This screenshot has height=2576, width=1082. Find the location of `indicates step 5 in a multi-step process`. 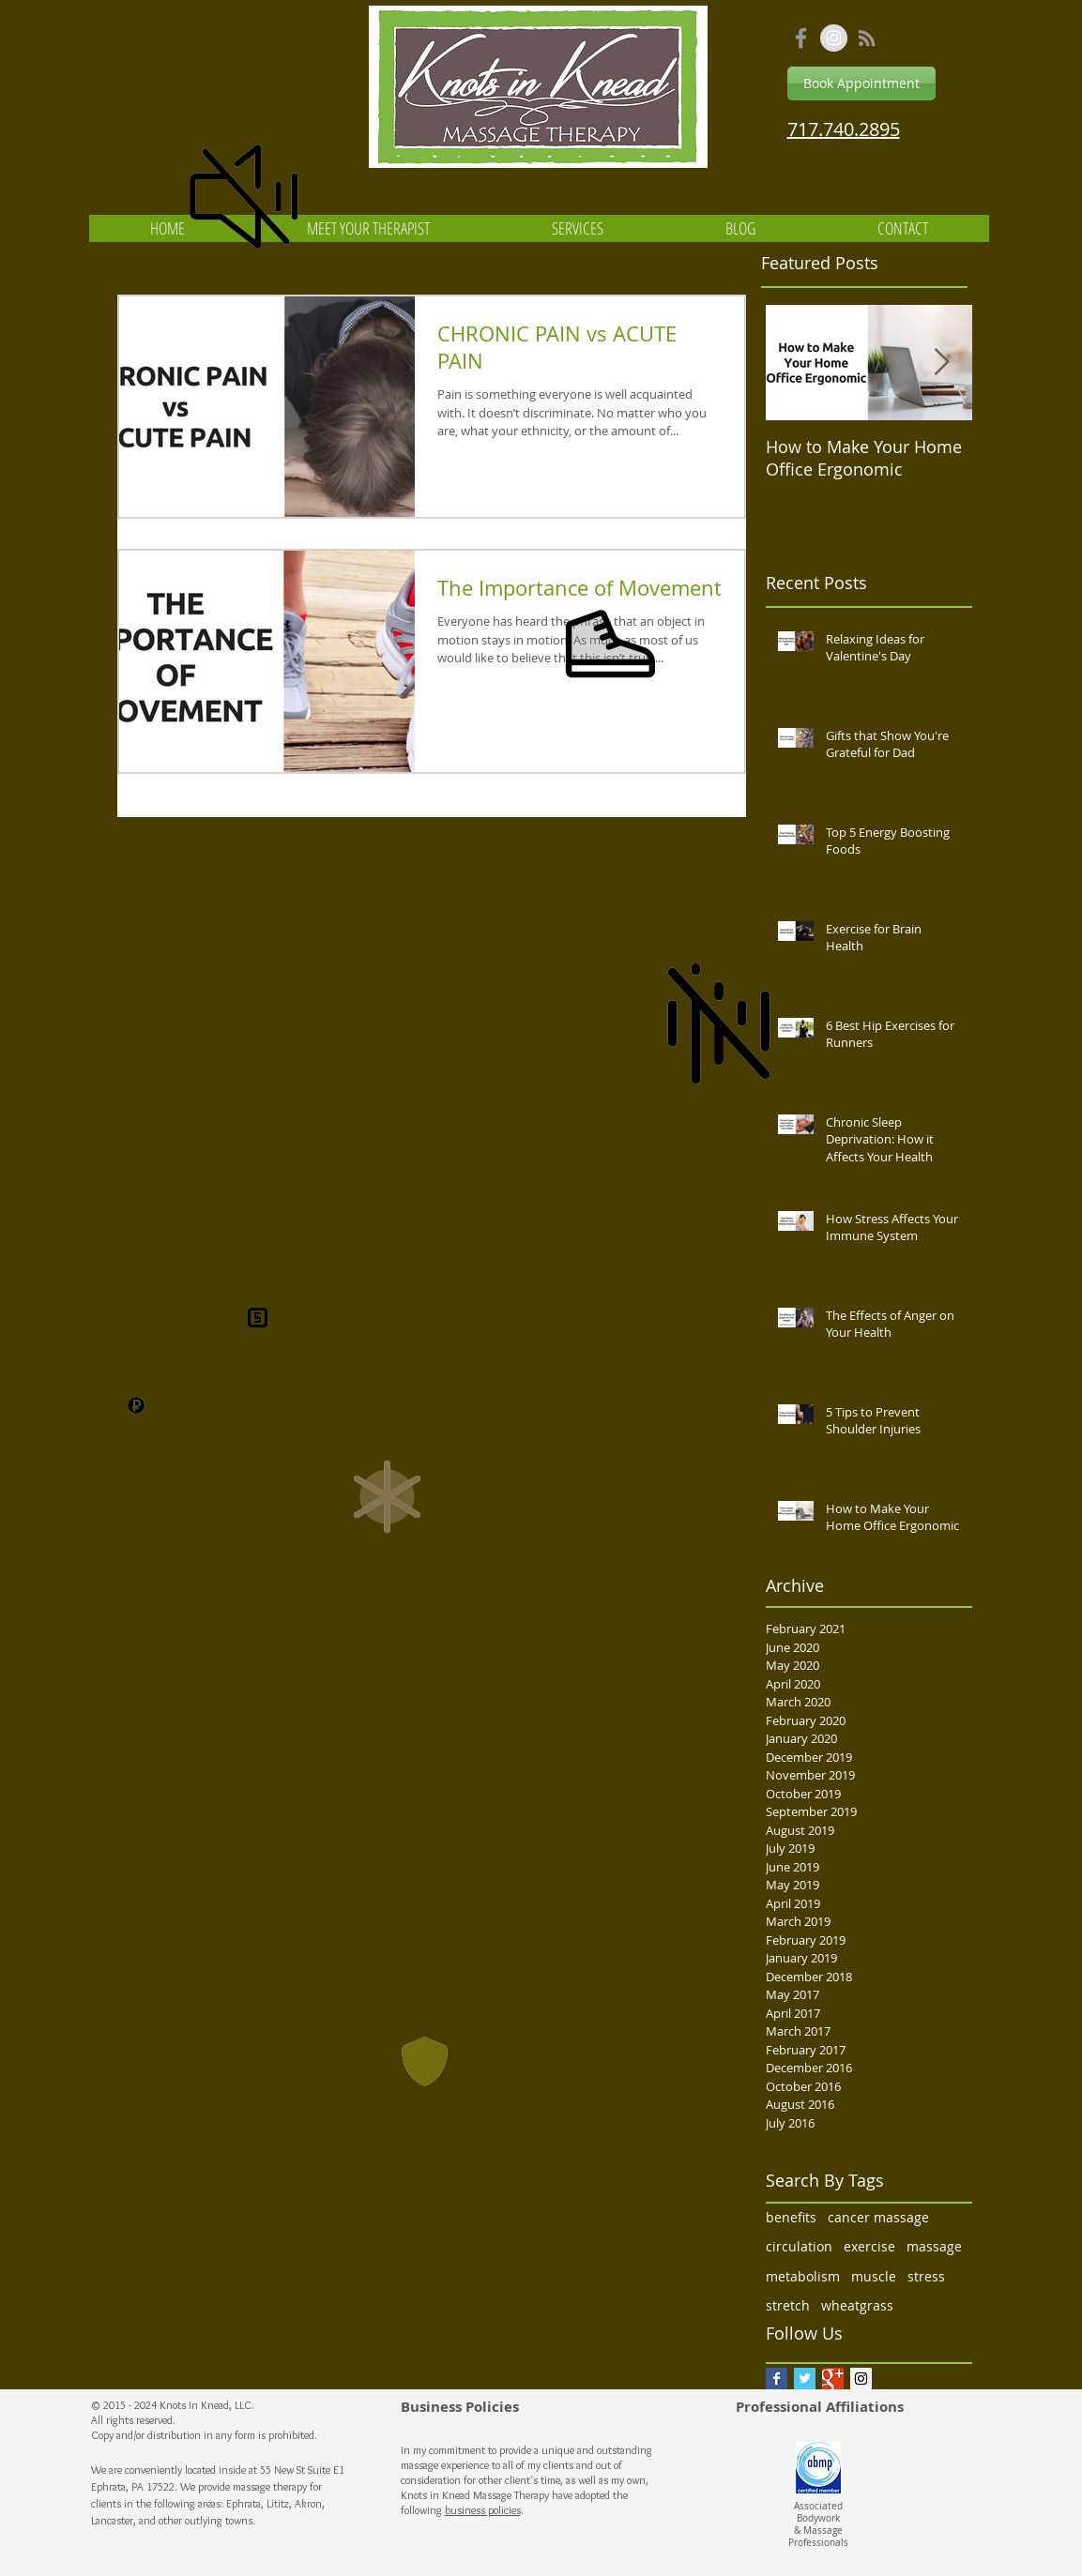

indicates step 5 in a multi-step process is located at coordinates (257, 1317).